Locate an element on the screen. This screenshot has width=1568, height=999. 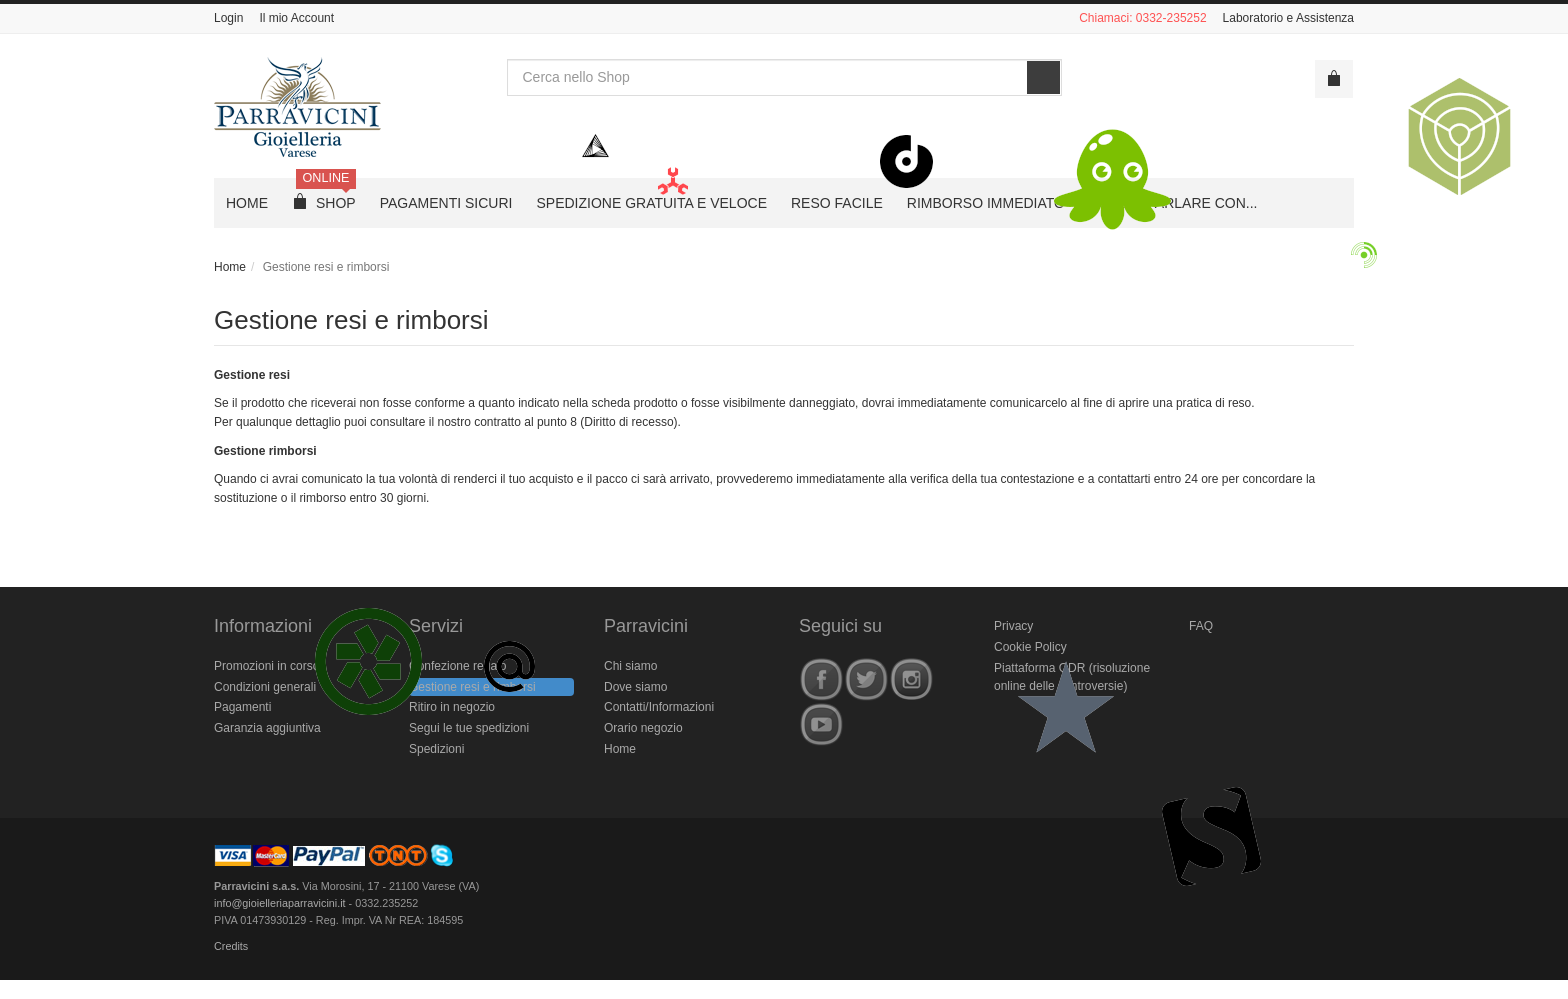
google cloud spanner database service logo is located at coordinates (673, 181).